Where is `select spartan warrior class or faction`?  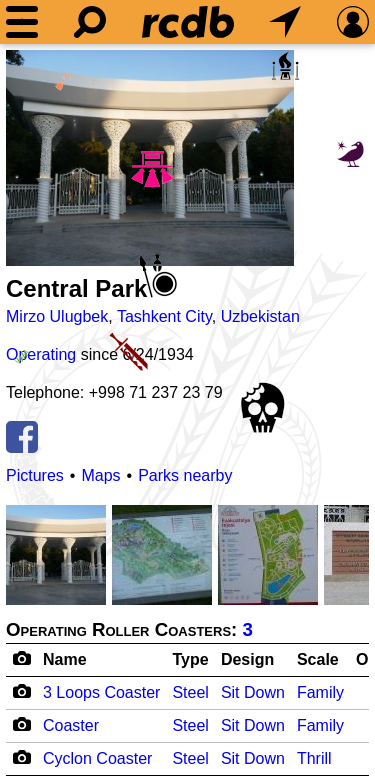 select spartan warrior class or faction is located at coordinates (156, 275).